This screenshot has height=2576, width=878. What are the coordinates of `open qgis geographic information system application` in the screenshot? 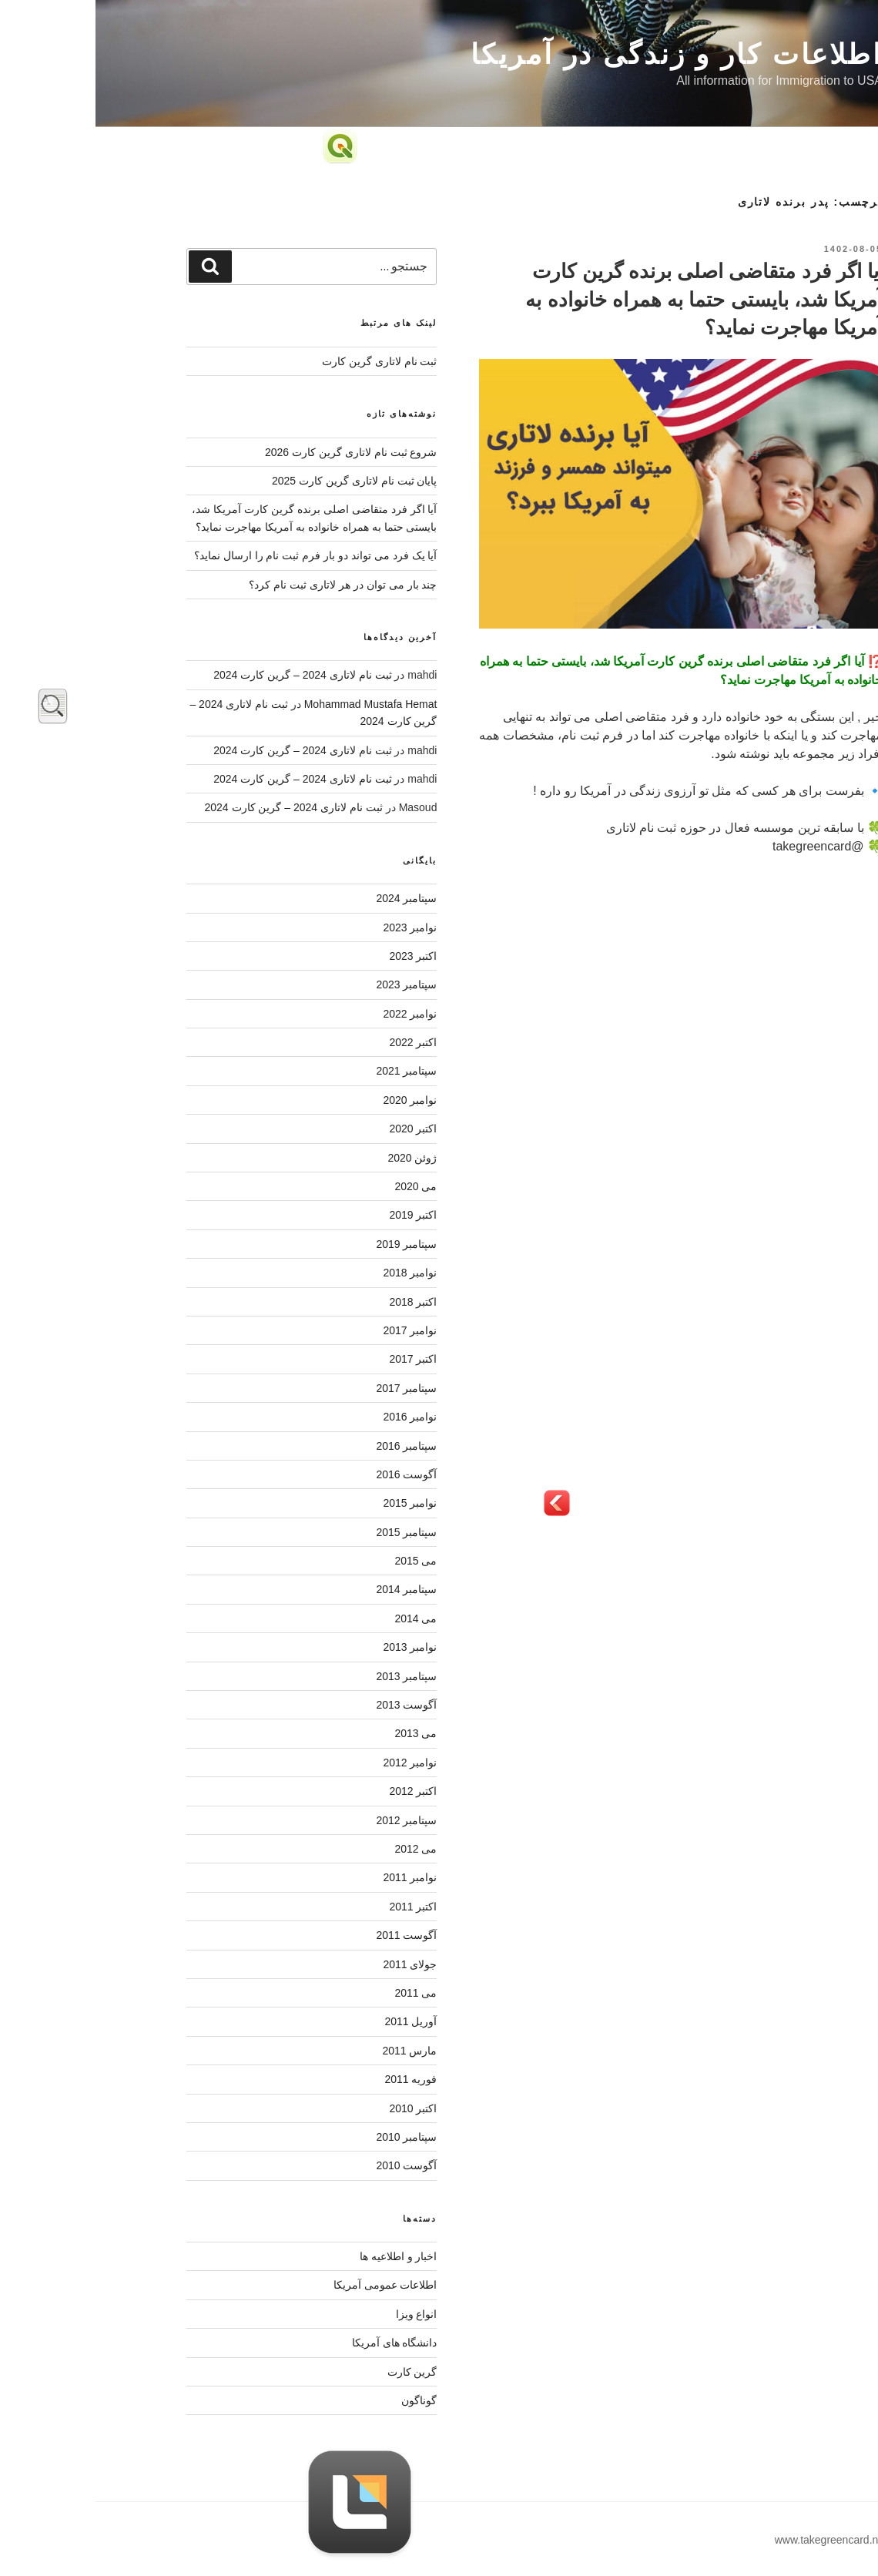 It's located at (340, 146).